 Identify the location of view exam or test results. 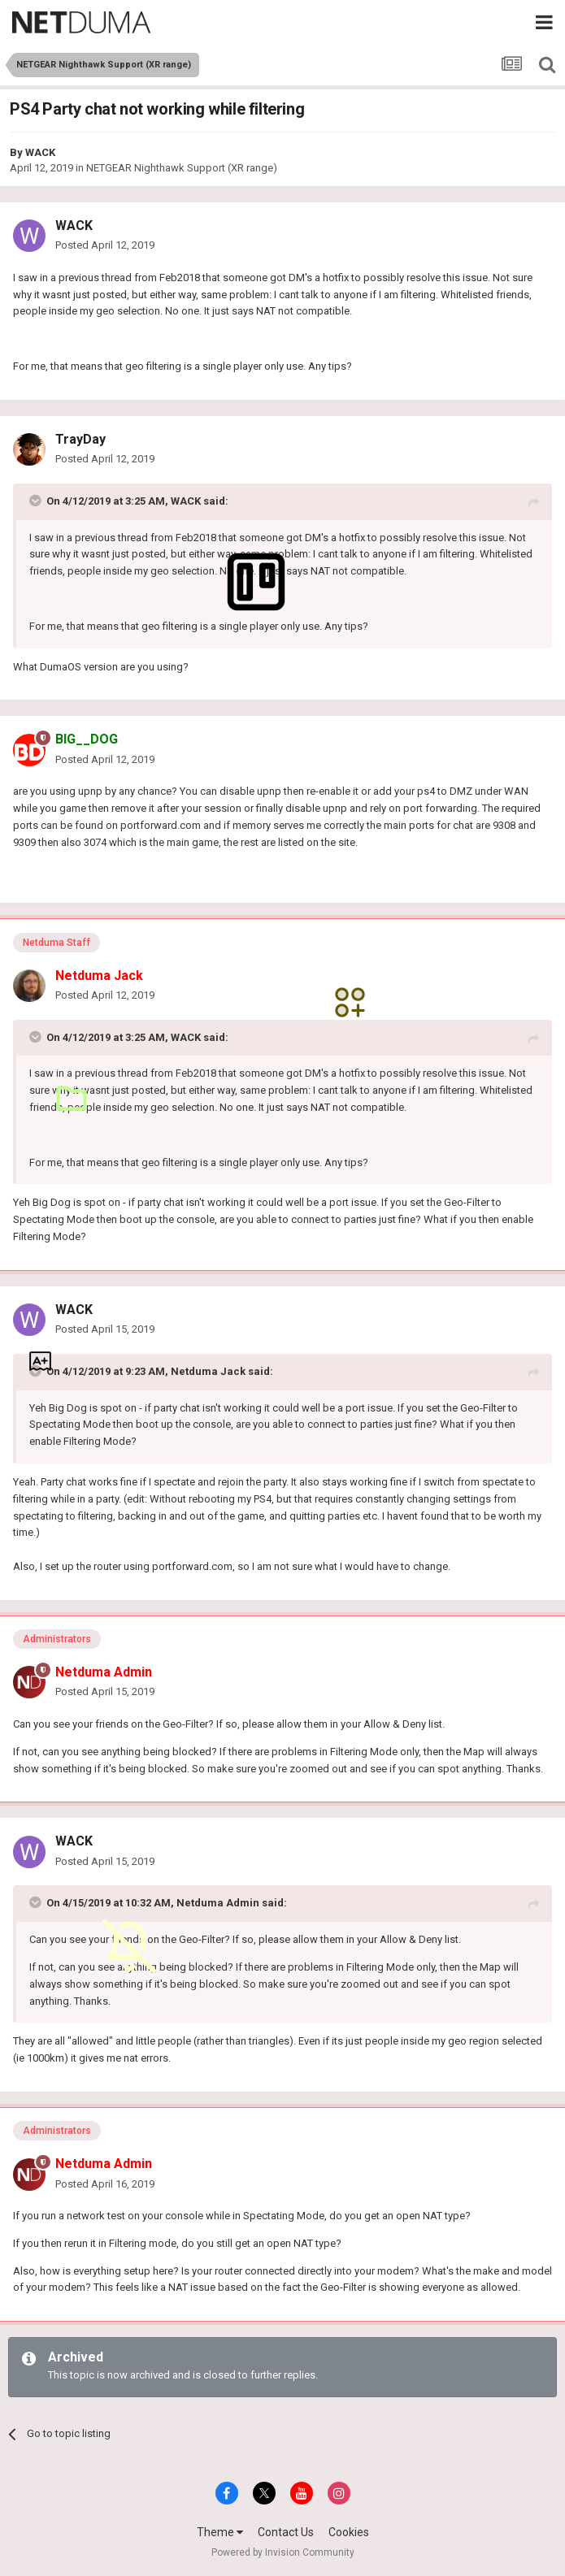
(40, 1360).